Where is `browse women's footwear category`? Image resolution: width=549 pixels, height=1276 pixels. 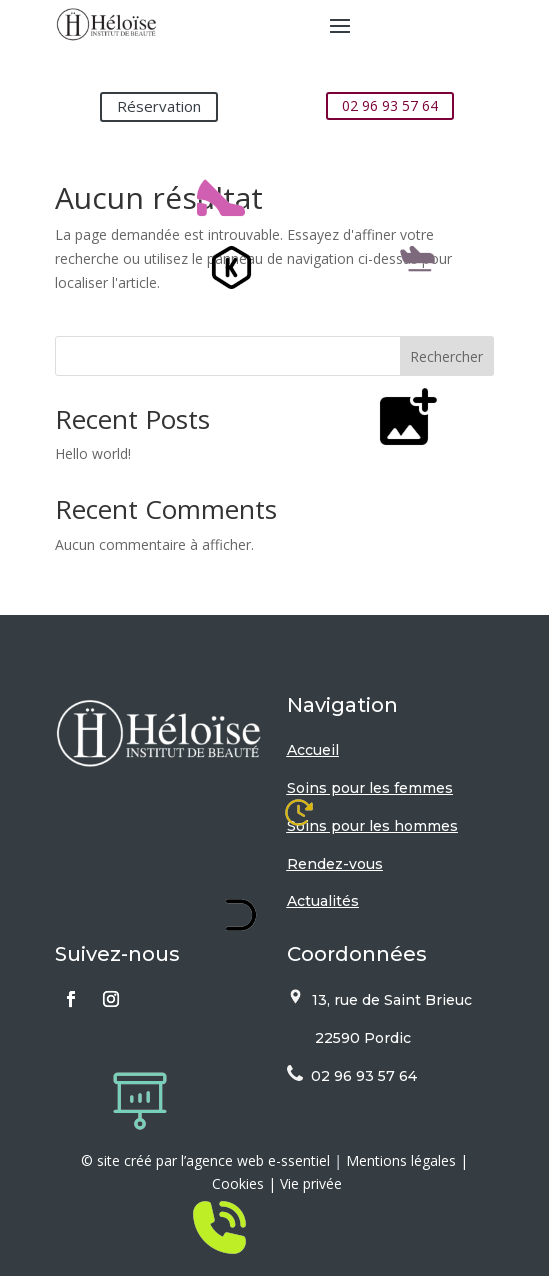
browse women's footwear category is located at coordinates (218, 199).